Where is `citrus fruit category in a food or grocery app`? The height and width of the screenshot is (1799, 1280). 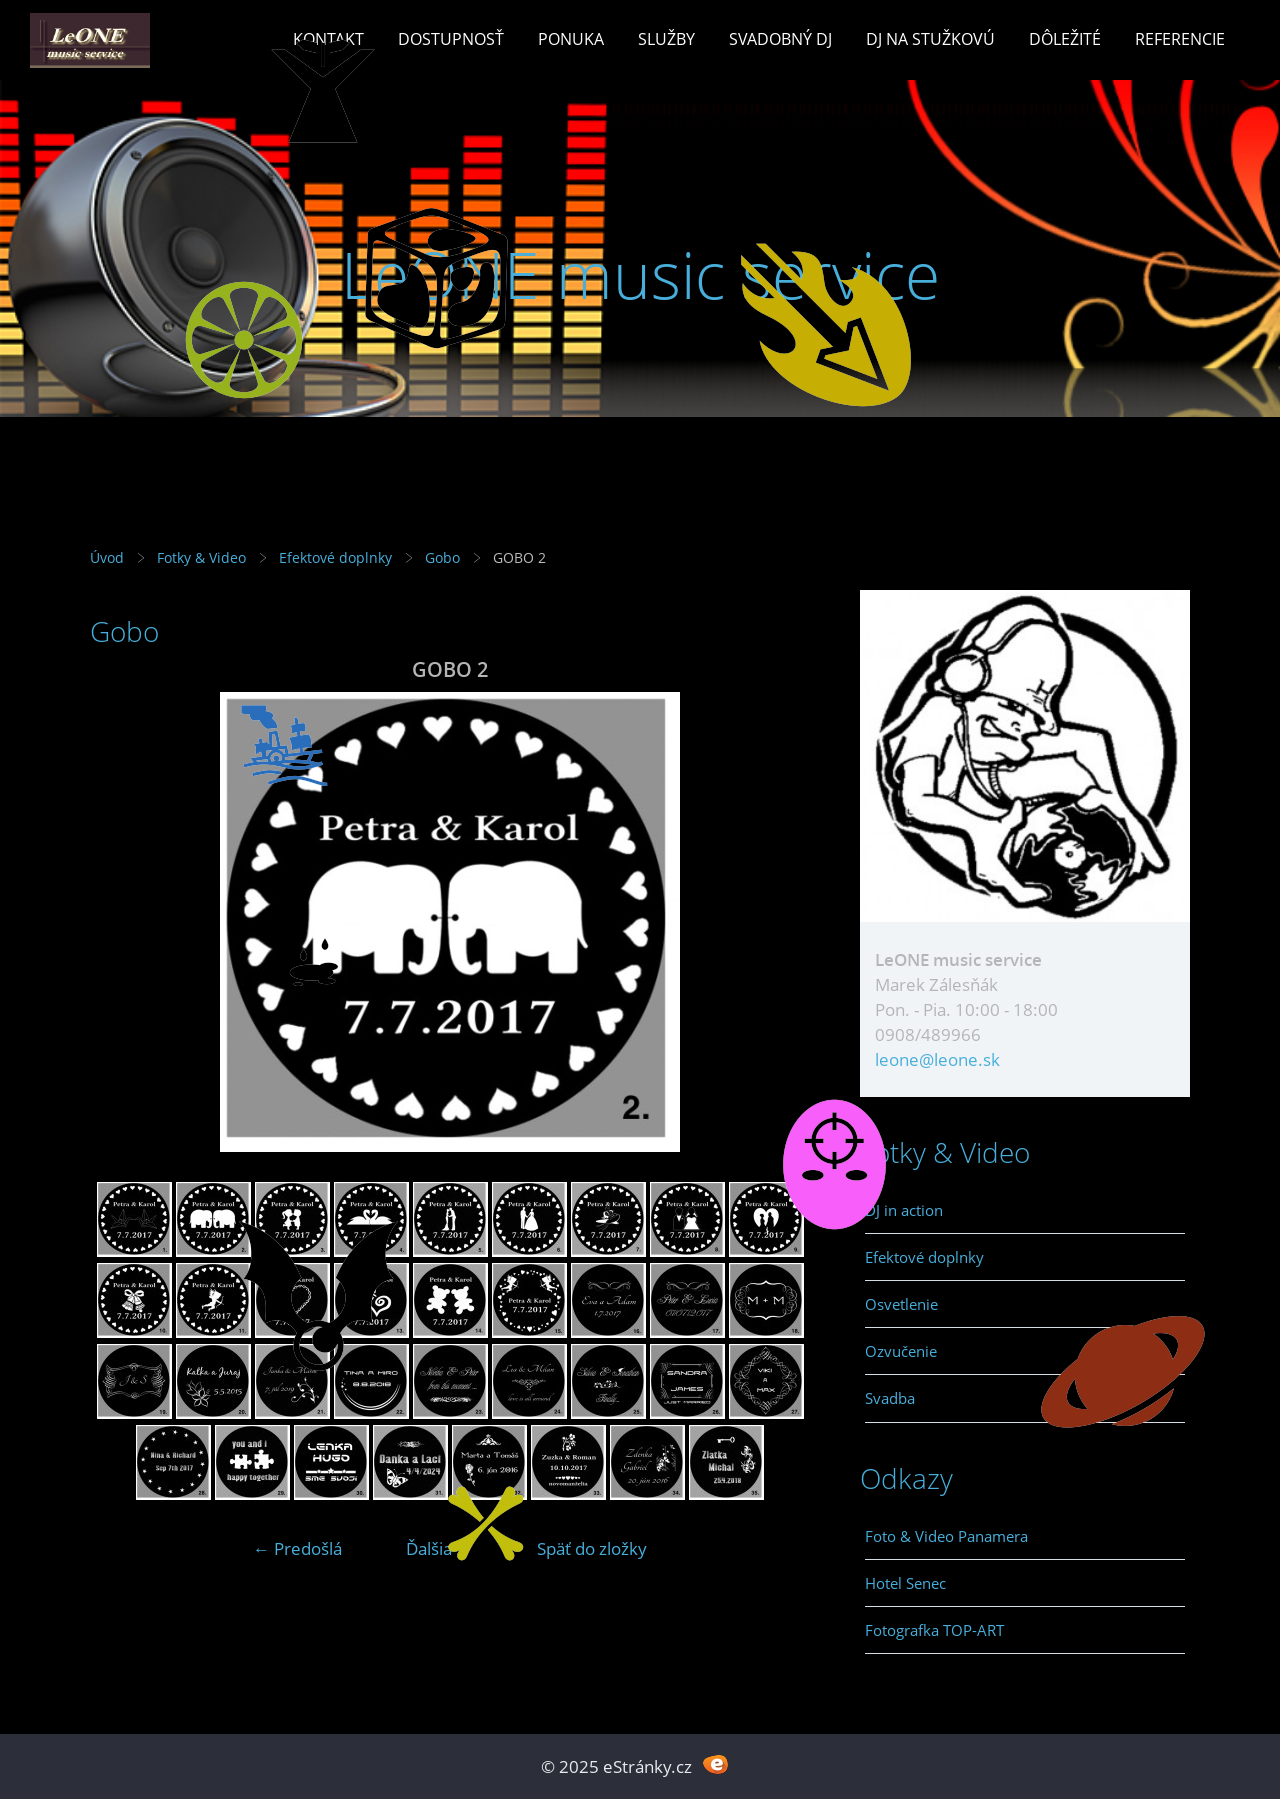 citrus fruit category in a food or grocery app is located at coordinates (244, 340).